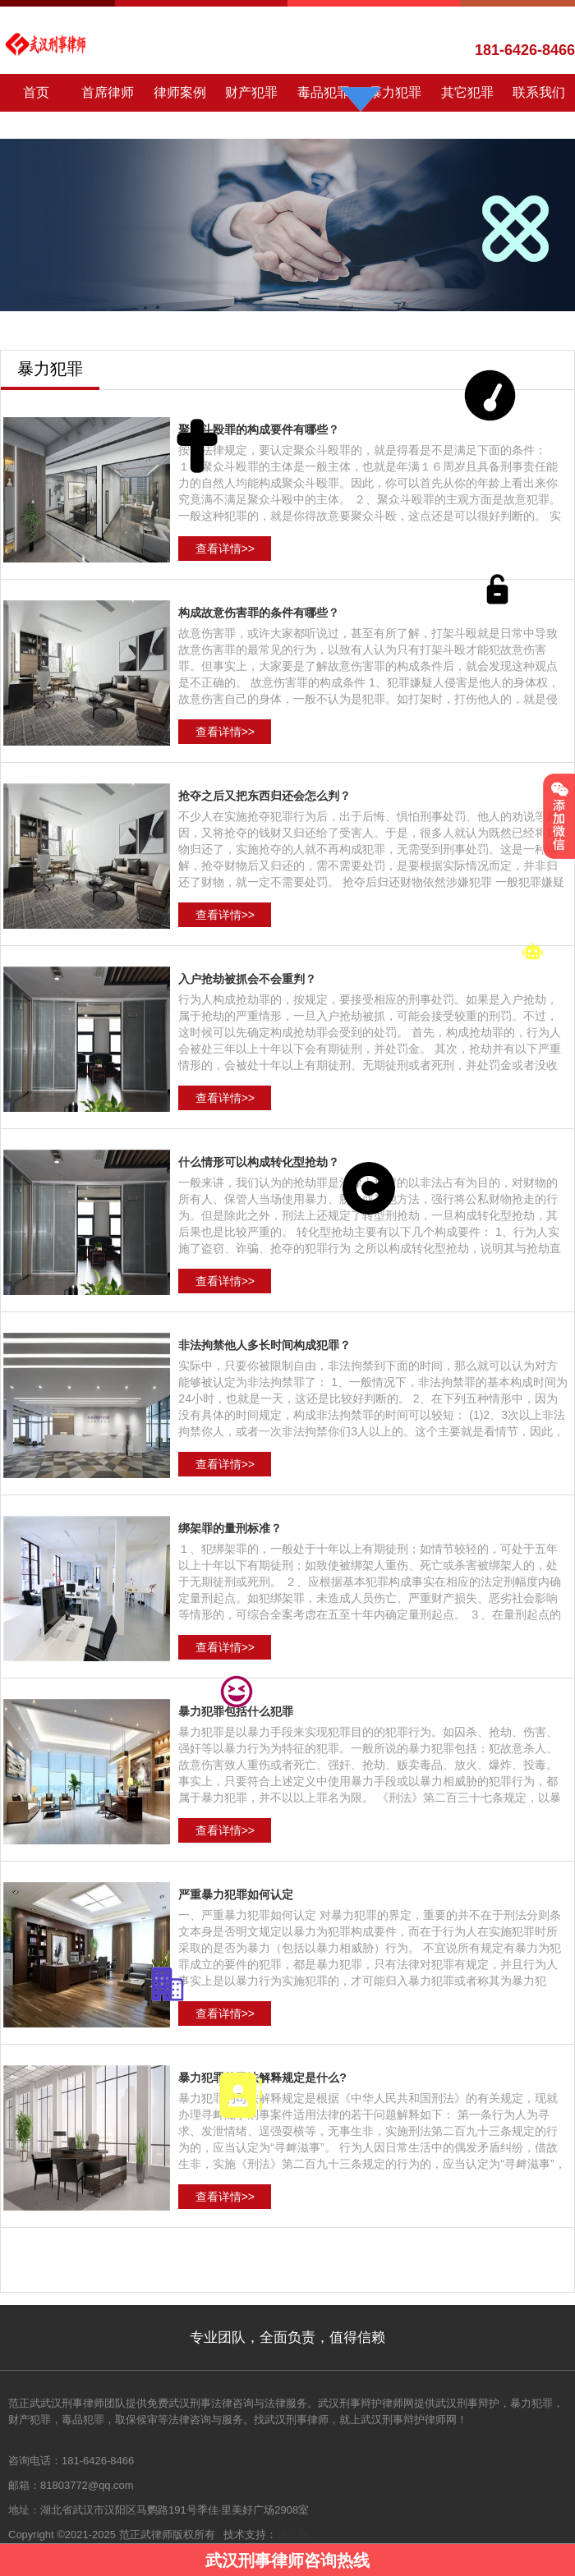 The height and width of the screenshot is (2576, 575). What do you see at coordinates (237, 1692) in the screenshot?
I see `react with a laughing emoji` at bounding box center [237, 1692].